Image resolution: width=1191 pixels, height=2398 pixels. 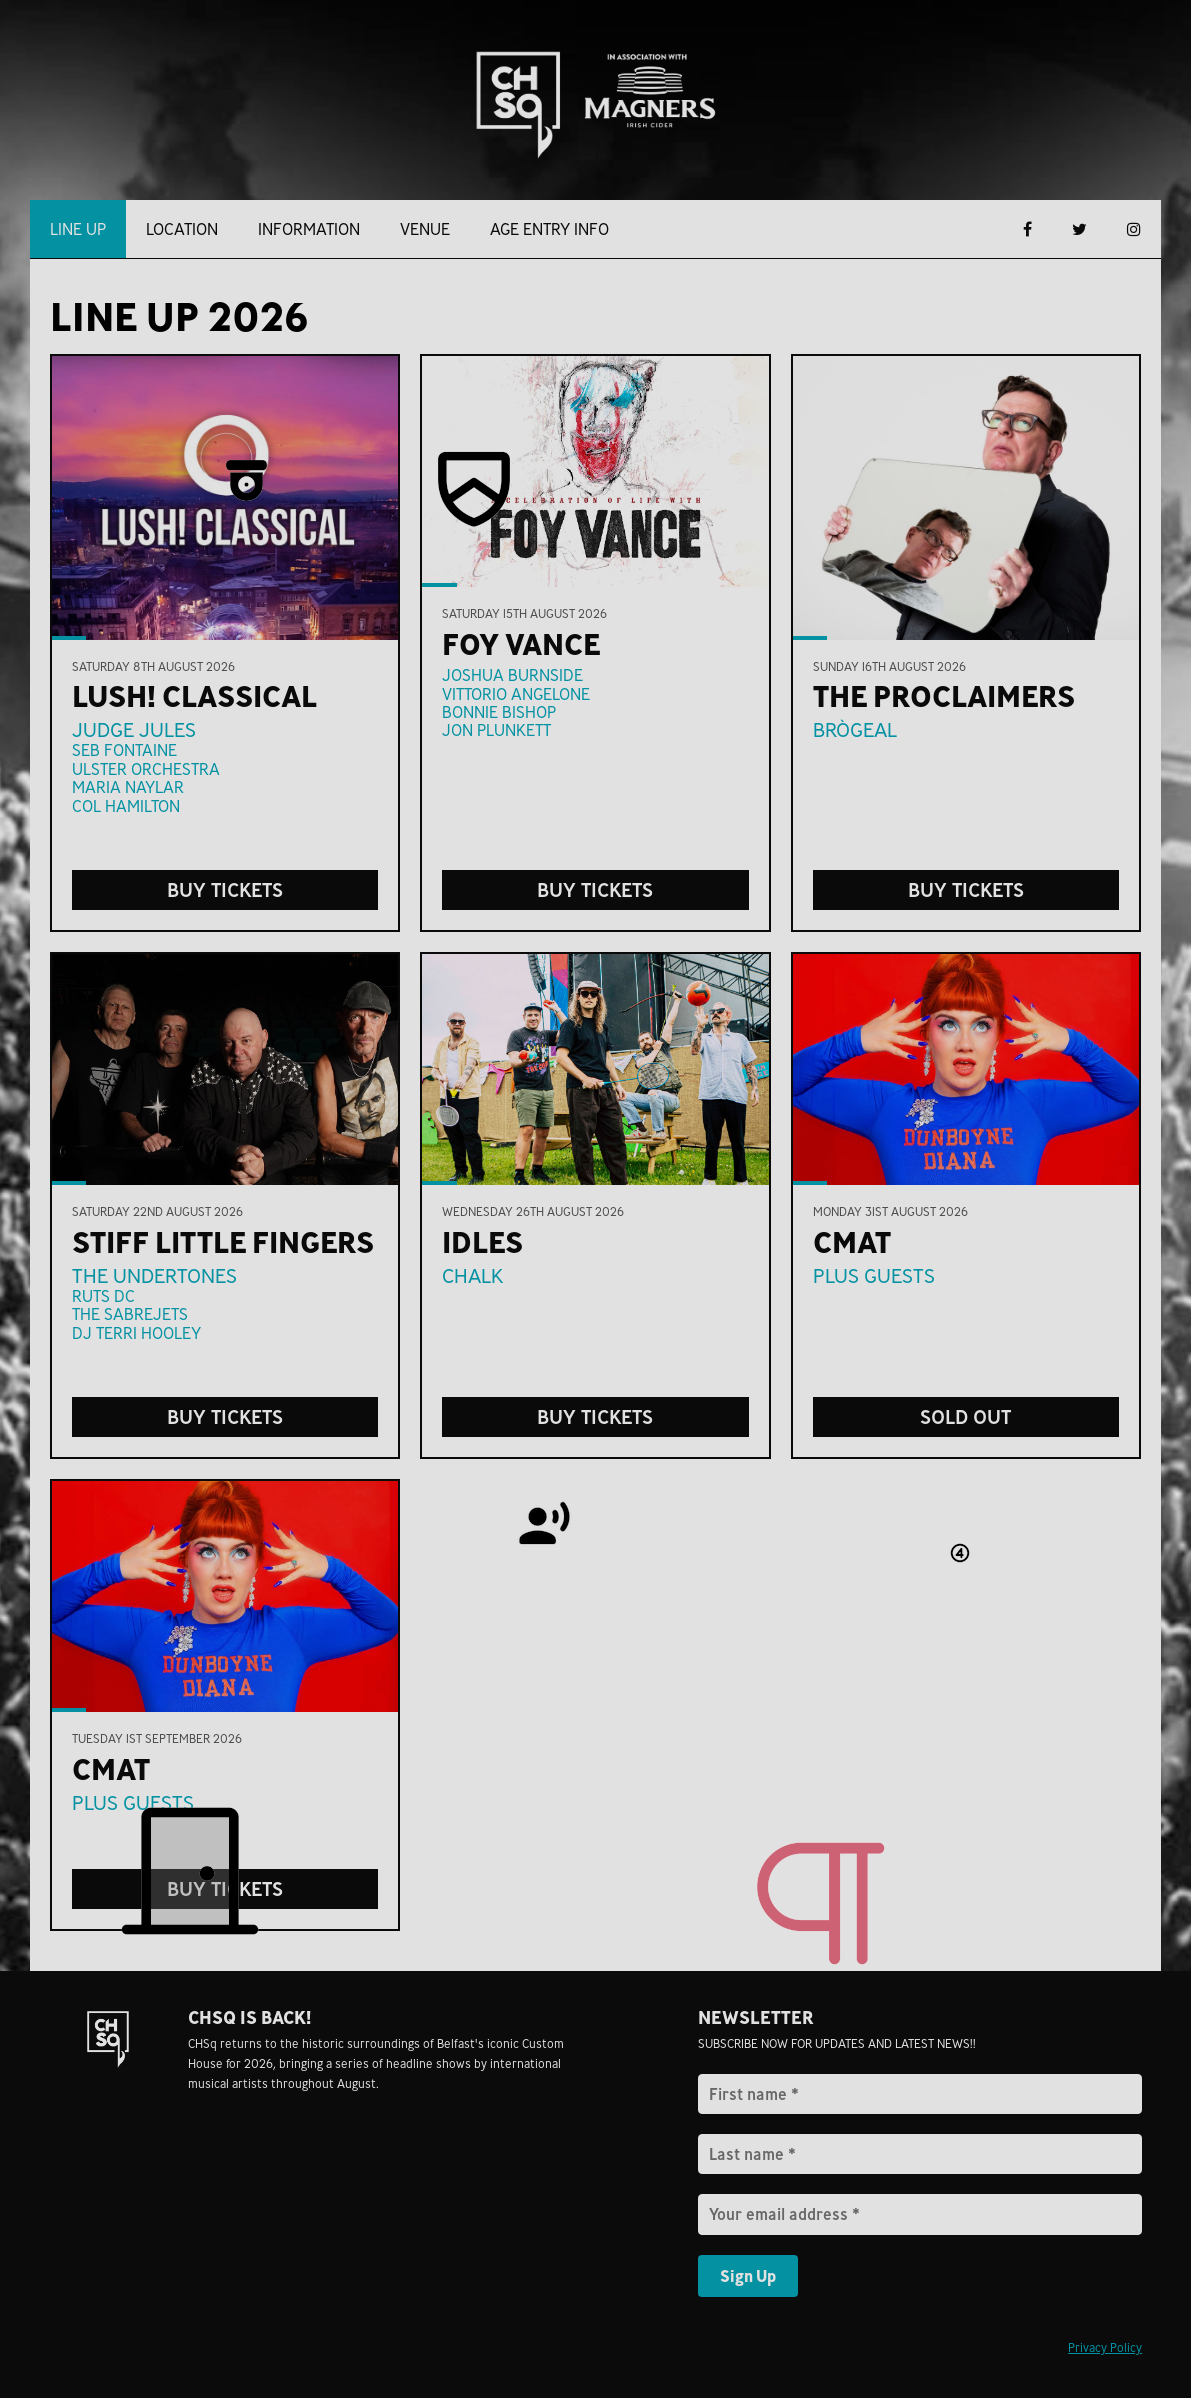 I want to click on access security camera settings, so click(x=246, y=480).